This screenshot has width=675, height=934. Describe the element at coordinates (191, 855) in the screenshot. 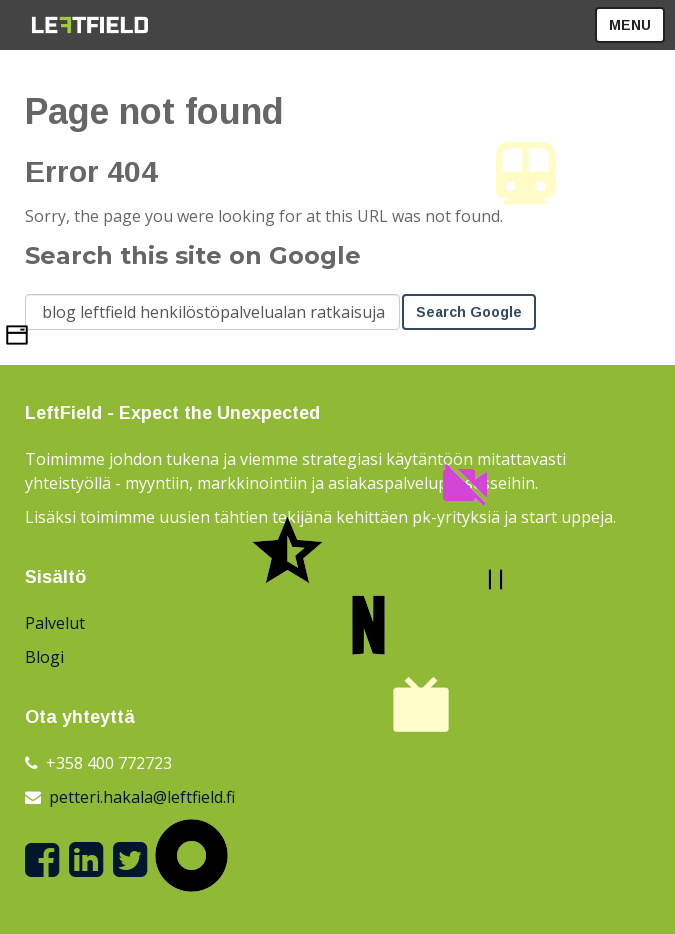

I see `a selected radio button option` at that location.